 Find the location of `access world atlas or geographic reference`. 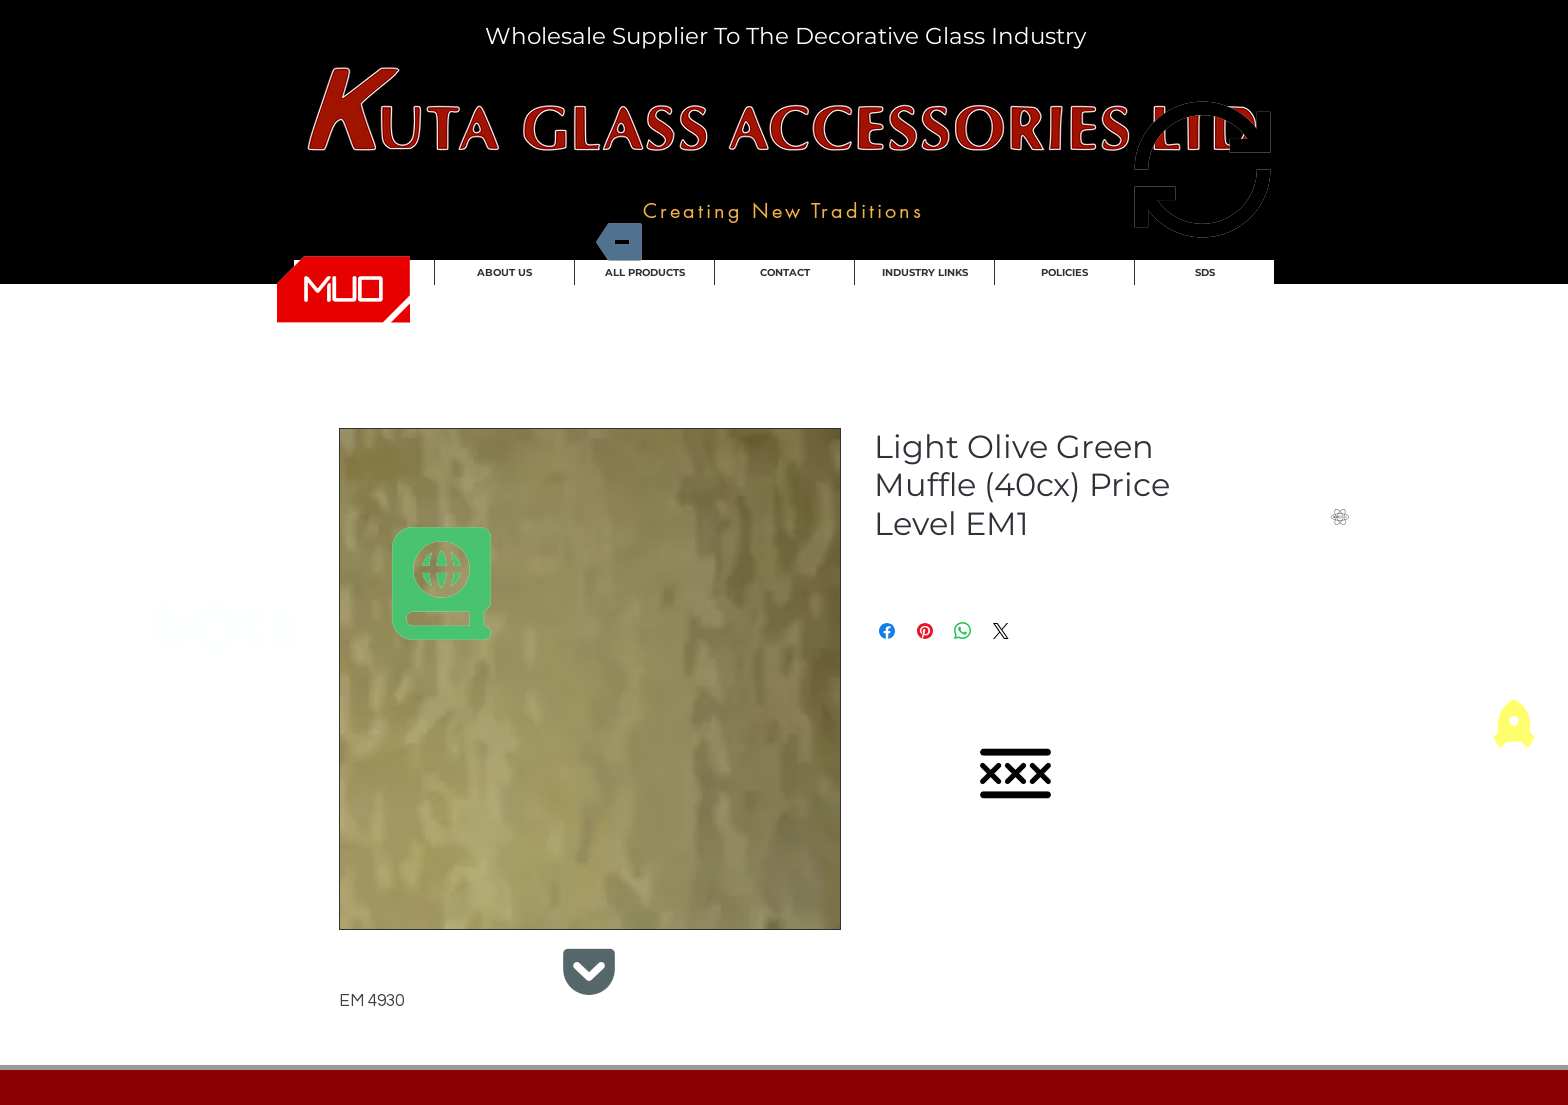

access world atlas or geographic reference is located at coordinates (441, 583).